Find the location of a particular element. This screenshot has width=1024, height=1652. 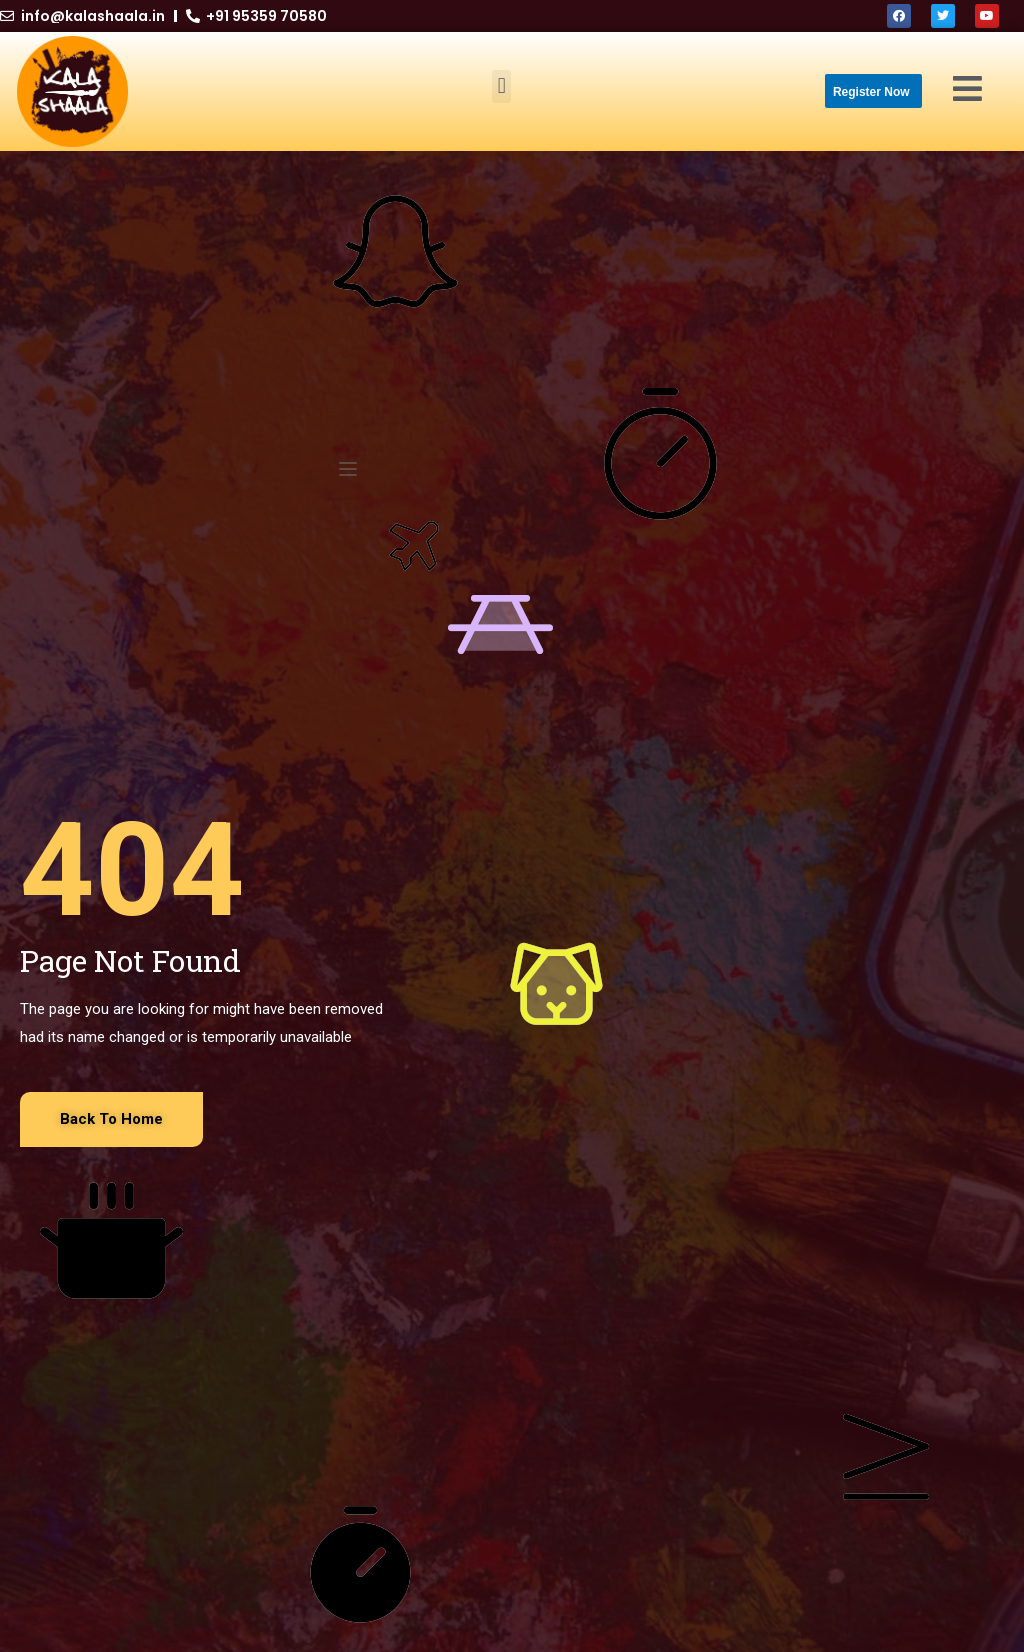

start or set a timer is located at coordinates (660, 458).